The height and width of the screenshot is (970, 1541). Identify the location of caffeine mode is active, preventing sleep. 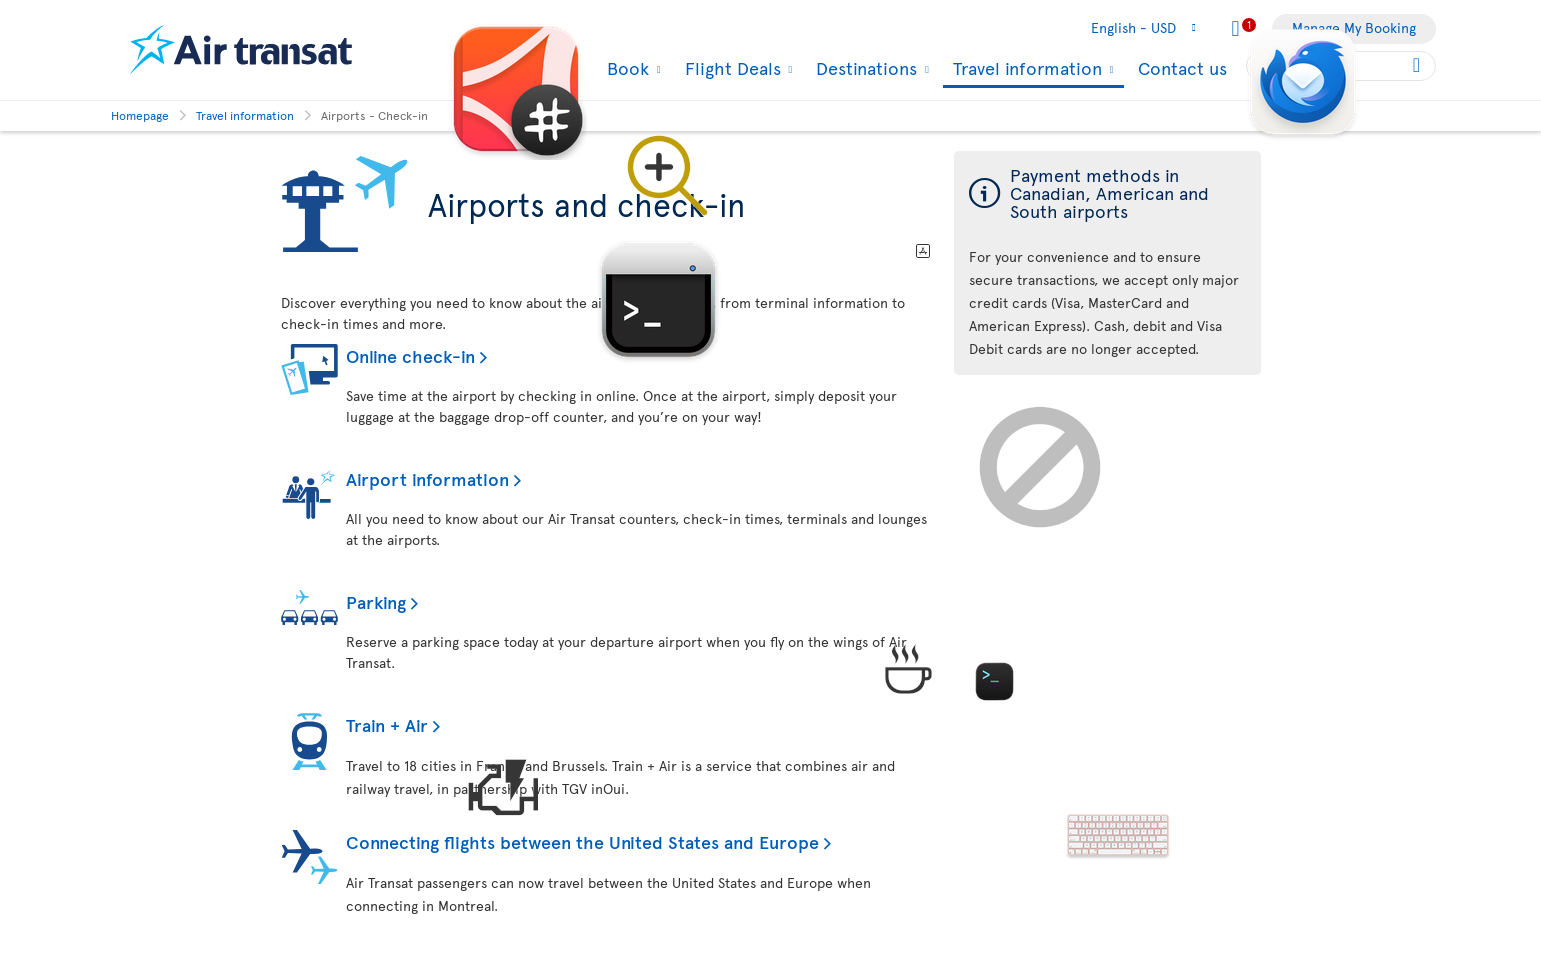
(908, 670).